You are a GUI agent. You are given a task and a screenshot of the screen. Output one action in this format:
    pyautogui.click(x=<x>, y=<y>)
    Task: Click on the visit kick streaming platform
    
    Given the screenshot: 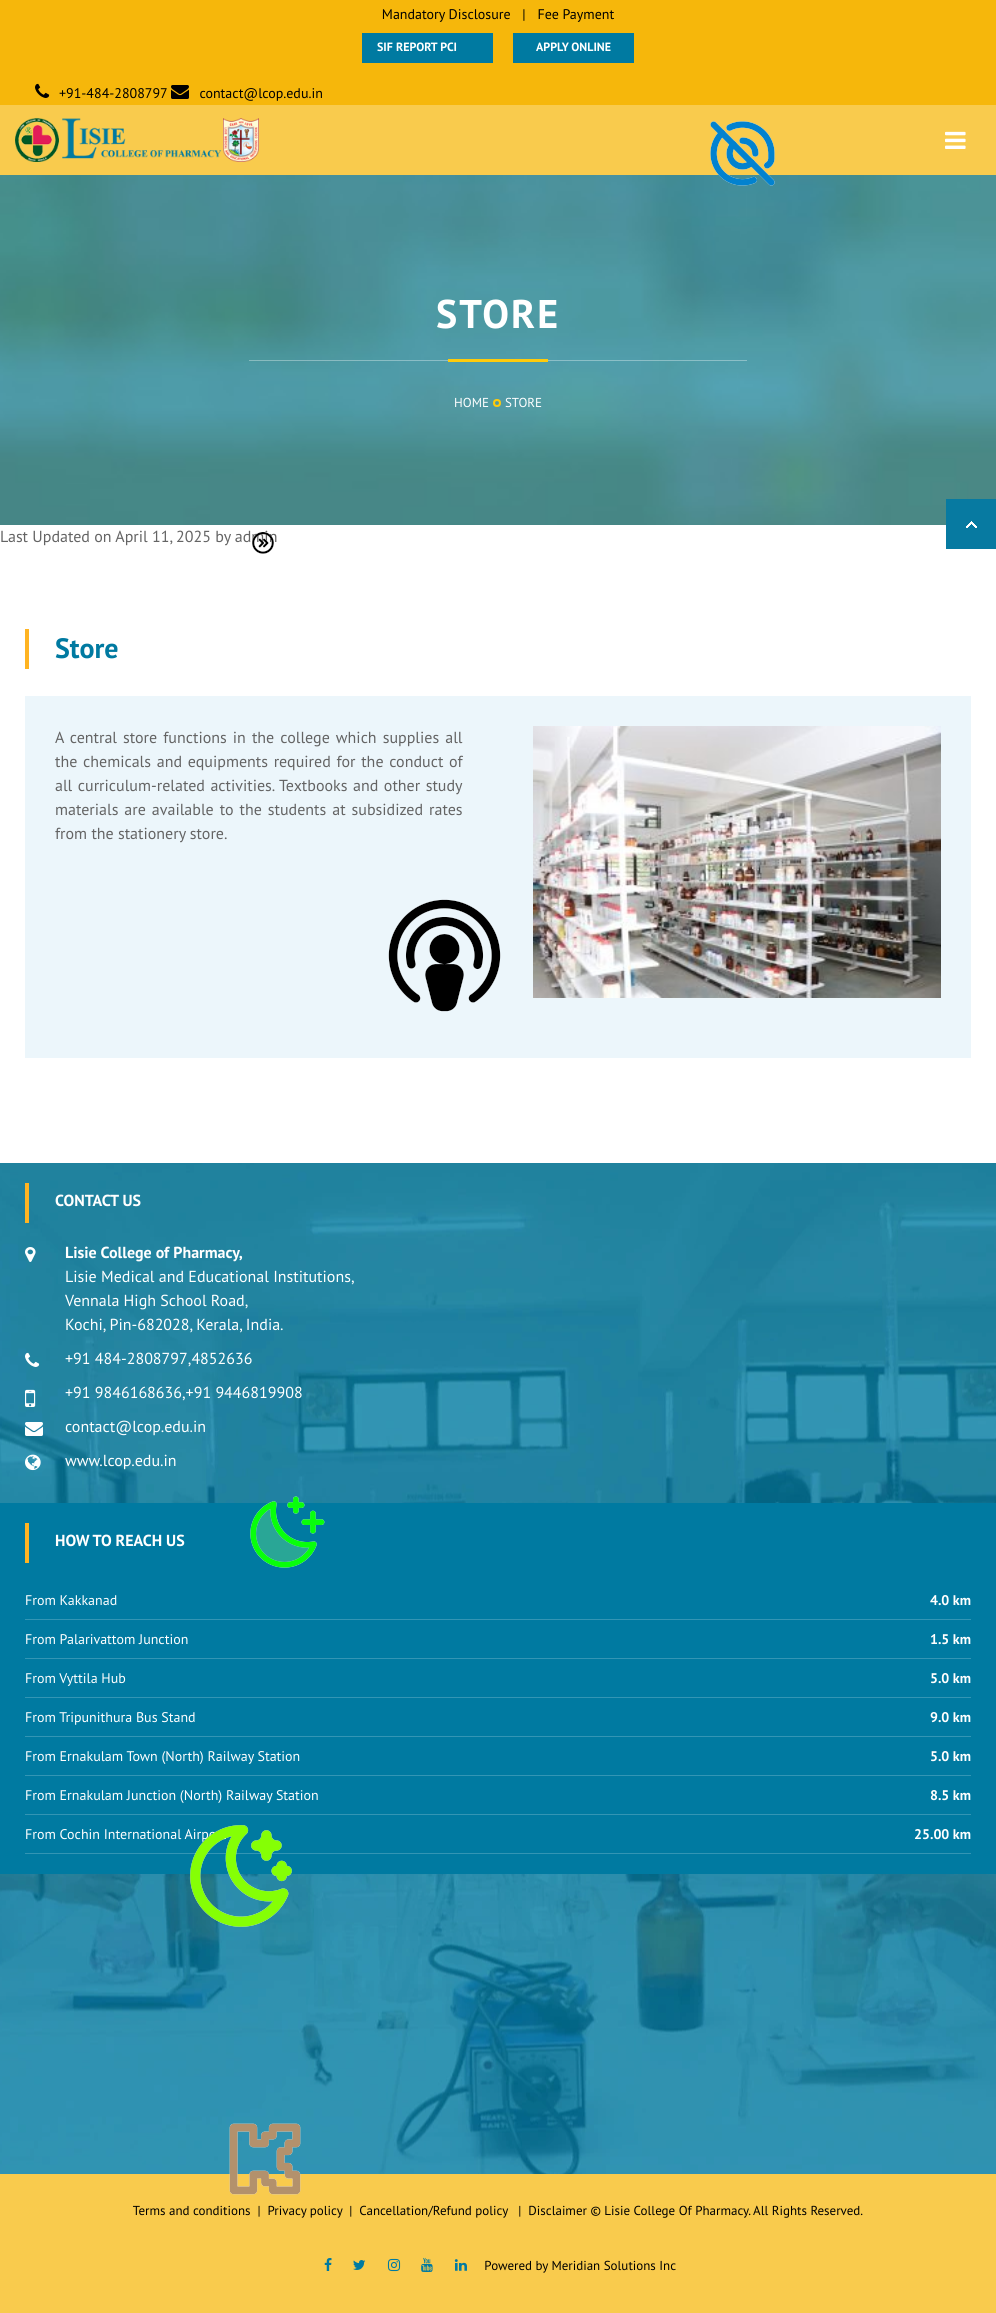 What is the action you would take?
    pyautogui.click(x=265, y=2159)
    